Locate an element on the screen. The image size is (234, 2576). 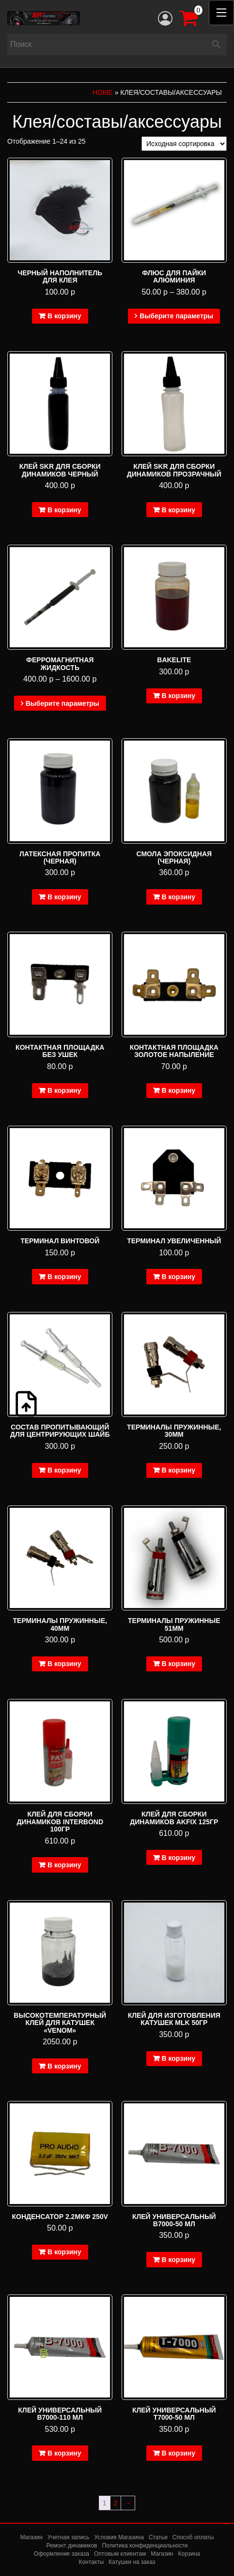
browse nearby bars or breweries is located at coordinates (44, 2353).